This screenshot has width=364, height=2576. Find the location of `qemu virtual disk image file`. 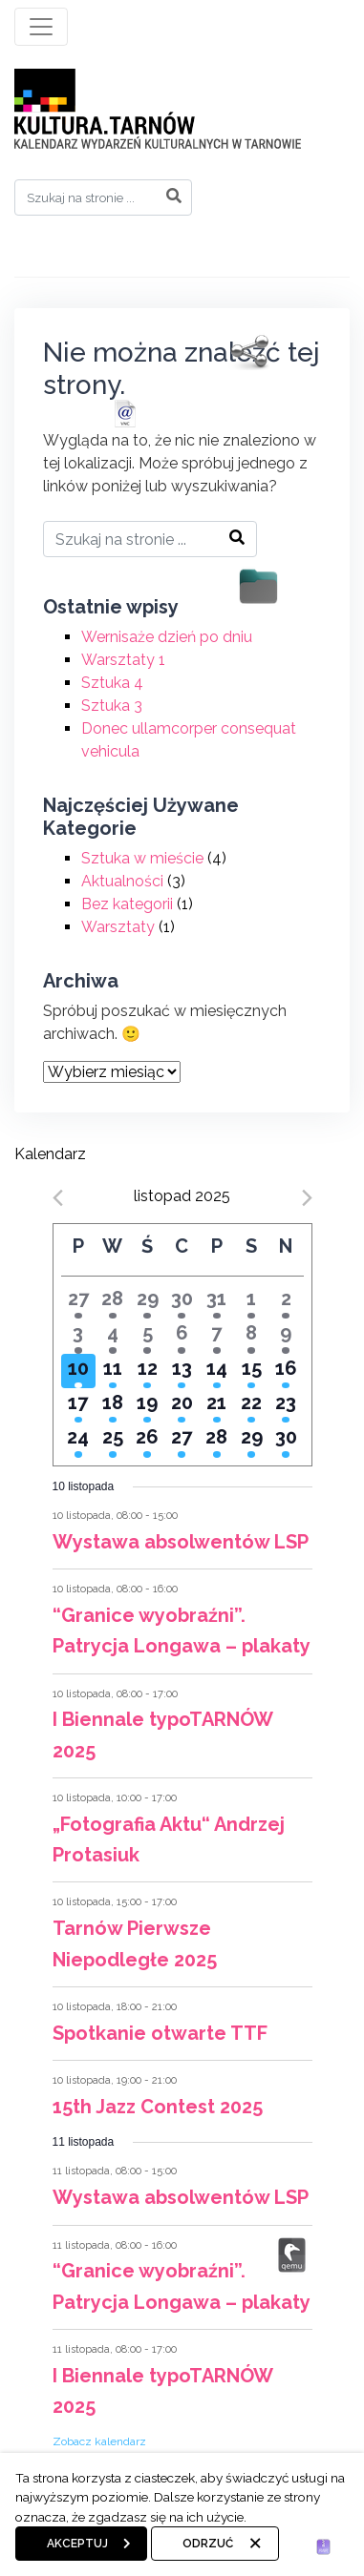

qemu virtual disk image file is located at coordinates (291, 2254).